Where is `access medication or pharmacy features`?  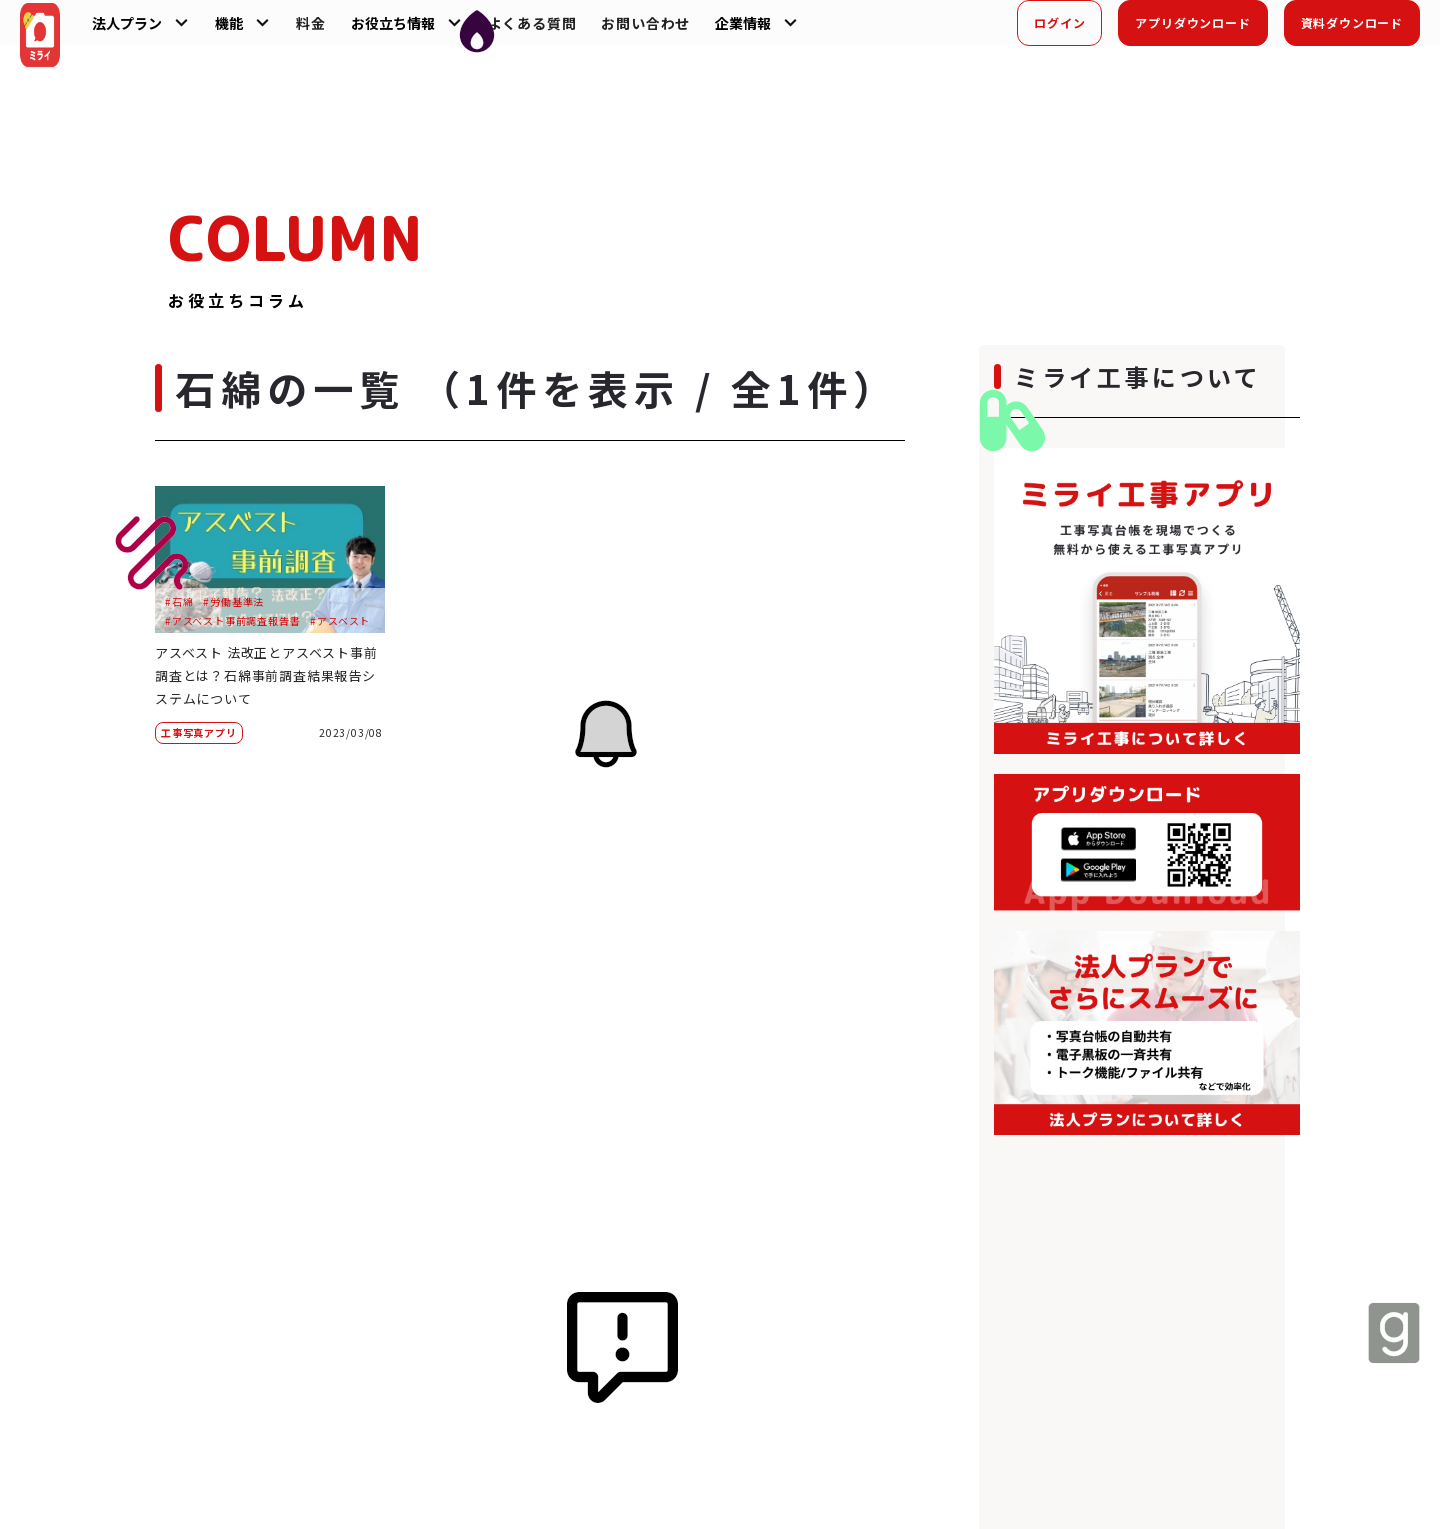
access medication or pharmacy features is located at coordinates (1010, 420).